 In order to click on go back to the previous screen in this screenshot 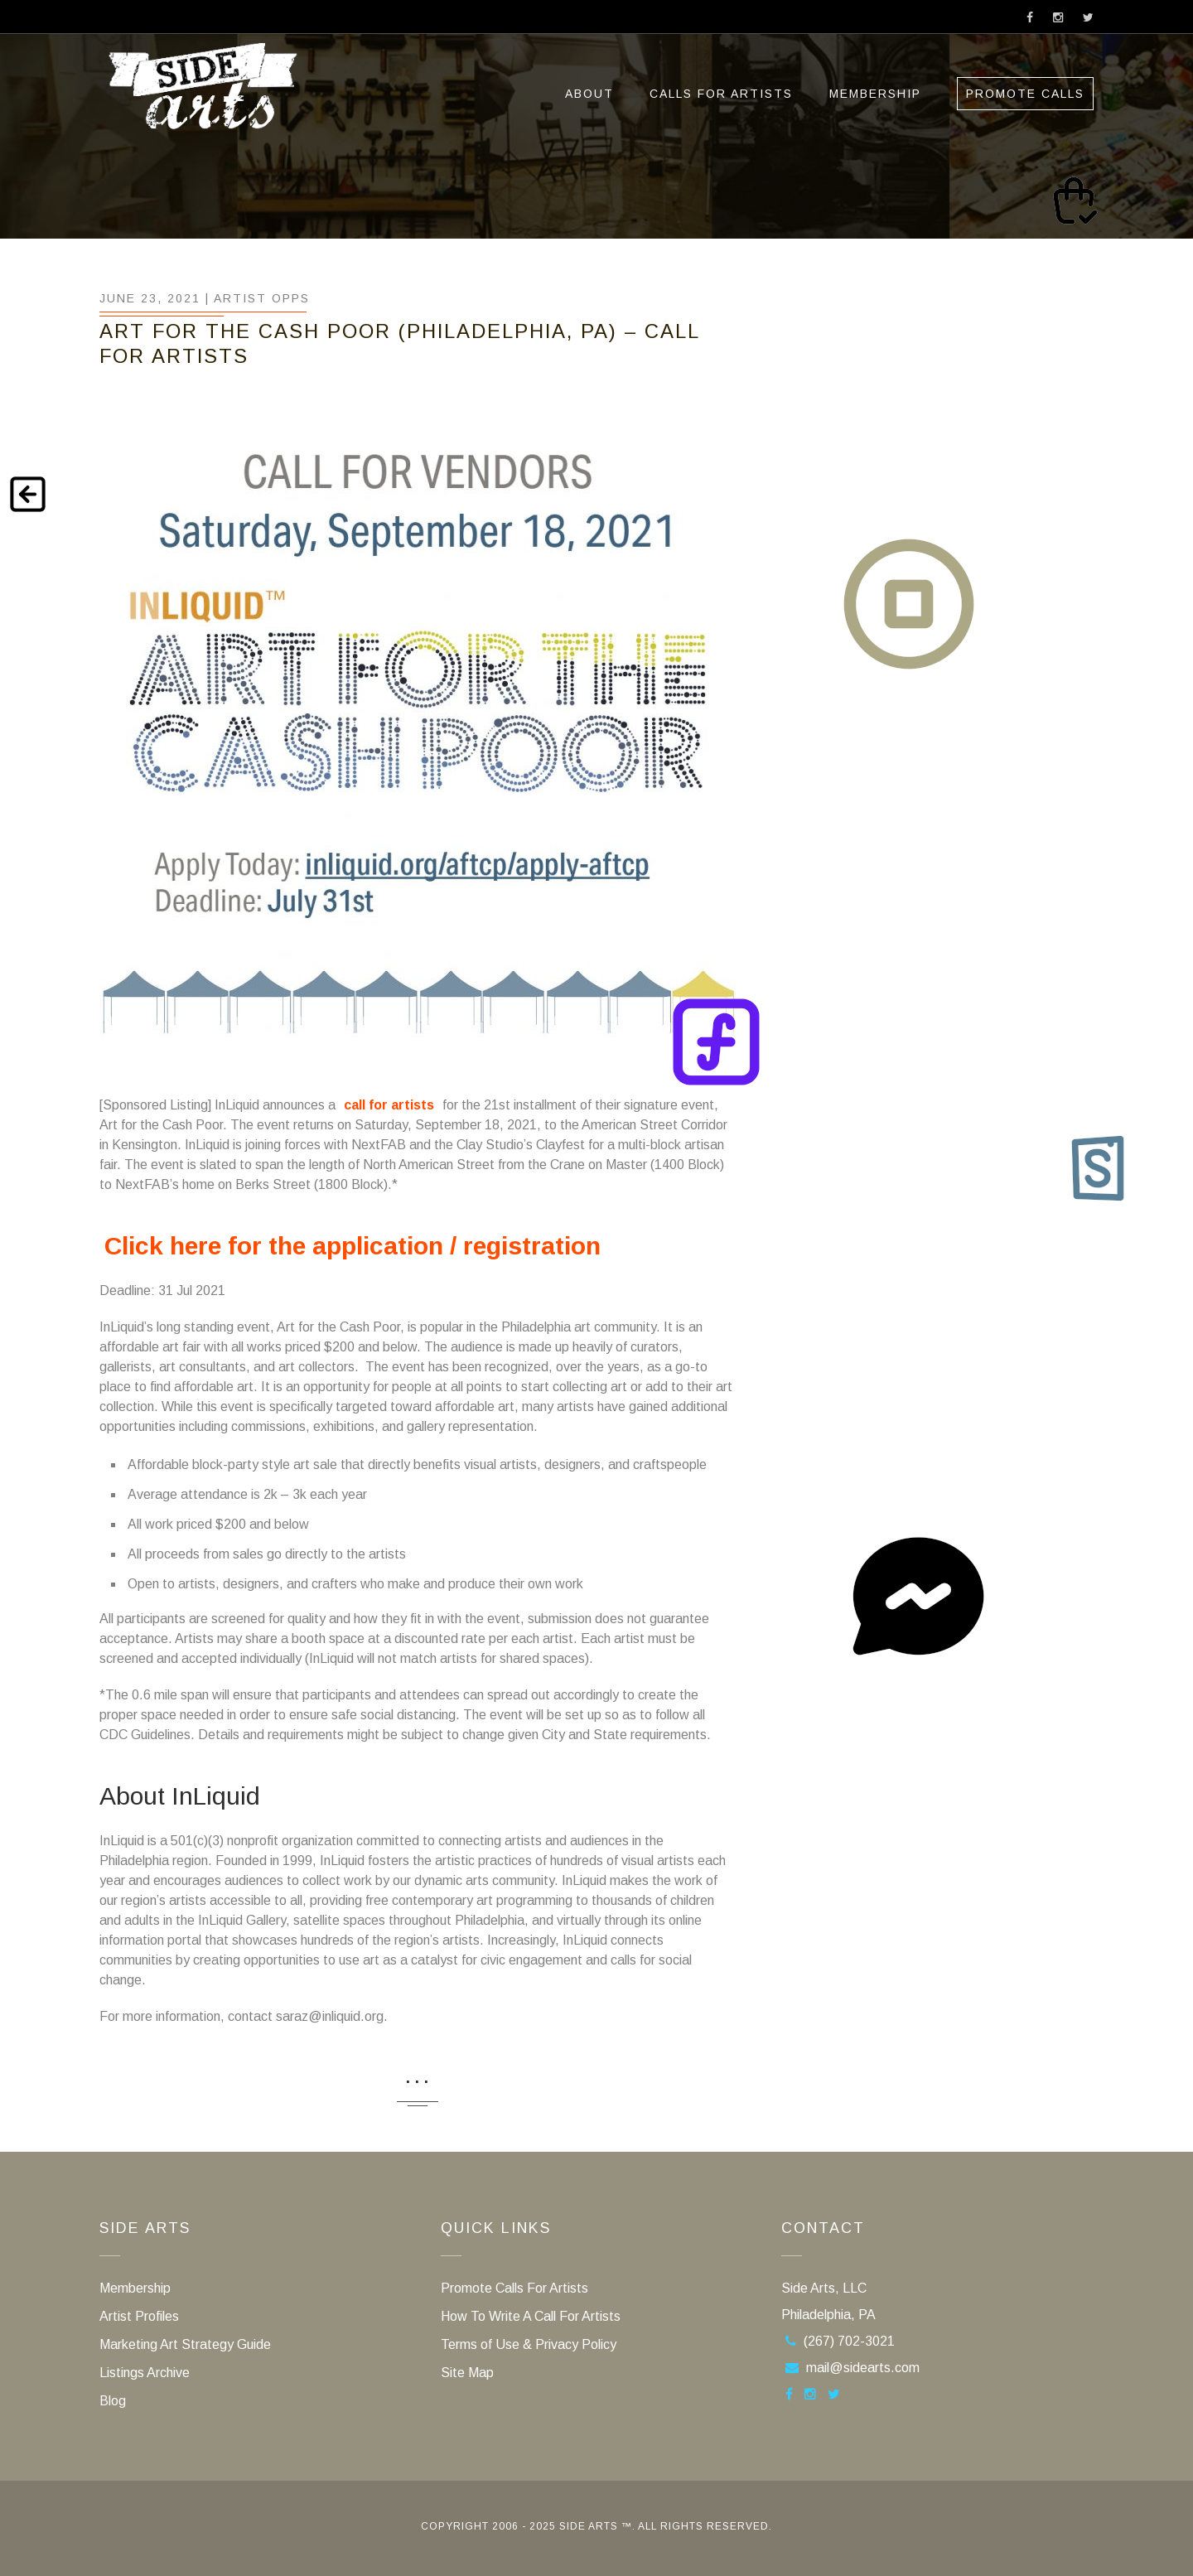, I will do `click(27, 494)`.